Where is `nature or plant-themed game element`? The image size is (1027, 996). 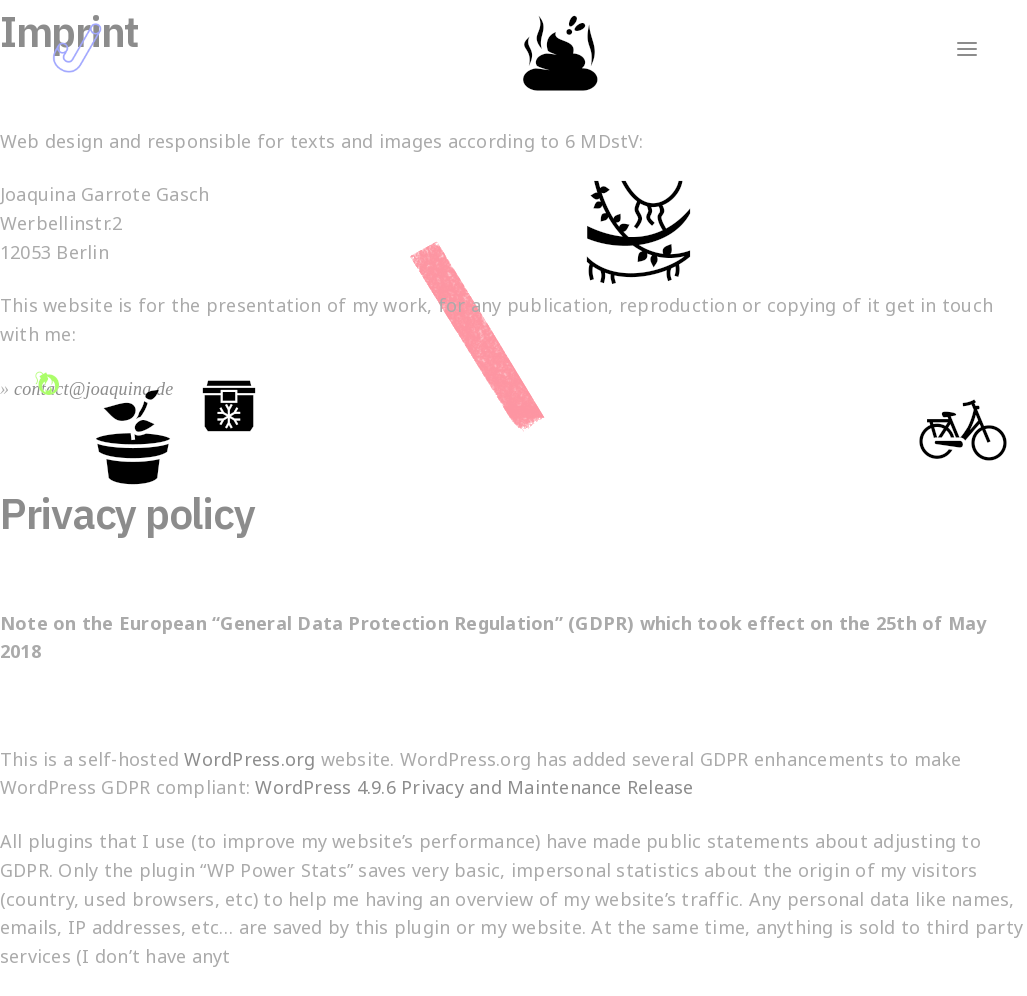
nature or plant-themed game element is located at coordinates (638, 232).